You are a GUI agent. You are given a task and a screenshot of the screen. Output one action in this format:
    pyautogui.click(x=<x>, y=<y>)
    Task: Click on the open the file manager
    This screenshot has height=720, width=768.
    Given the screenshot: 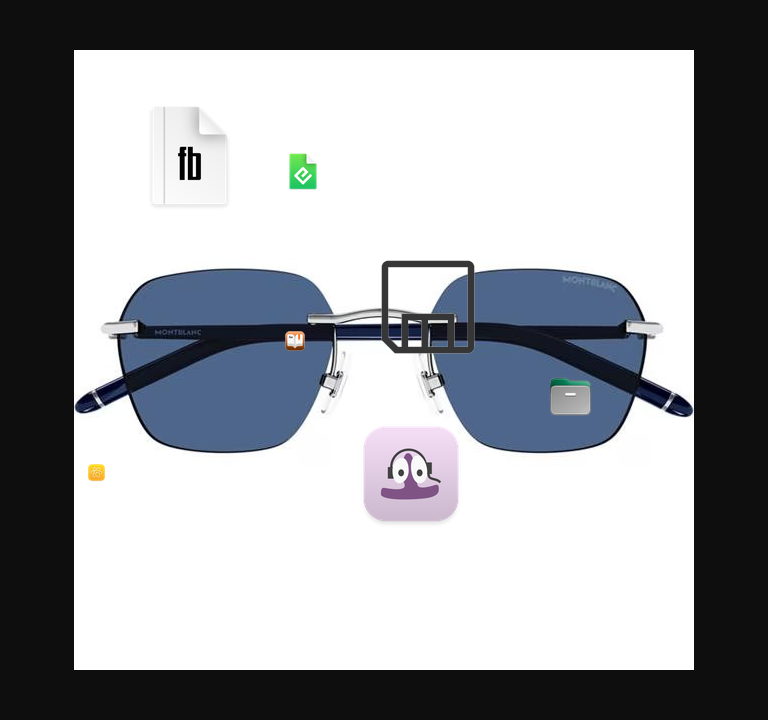 What is the action you would take?
    pyautogui.click(x=570, y=396)
    